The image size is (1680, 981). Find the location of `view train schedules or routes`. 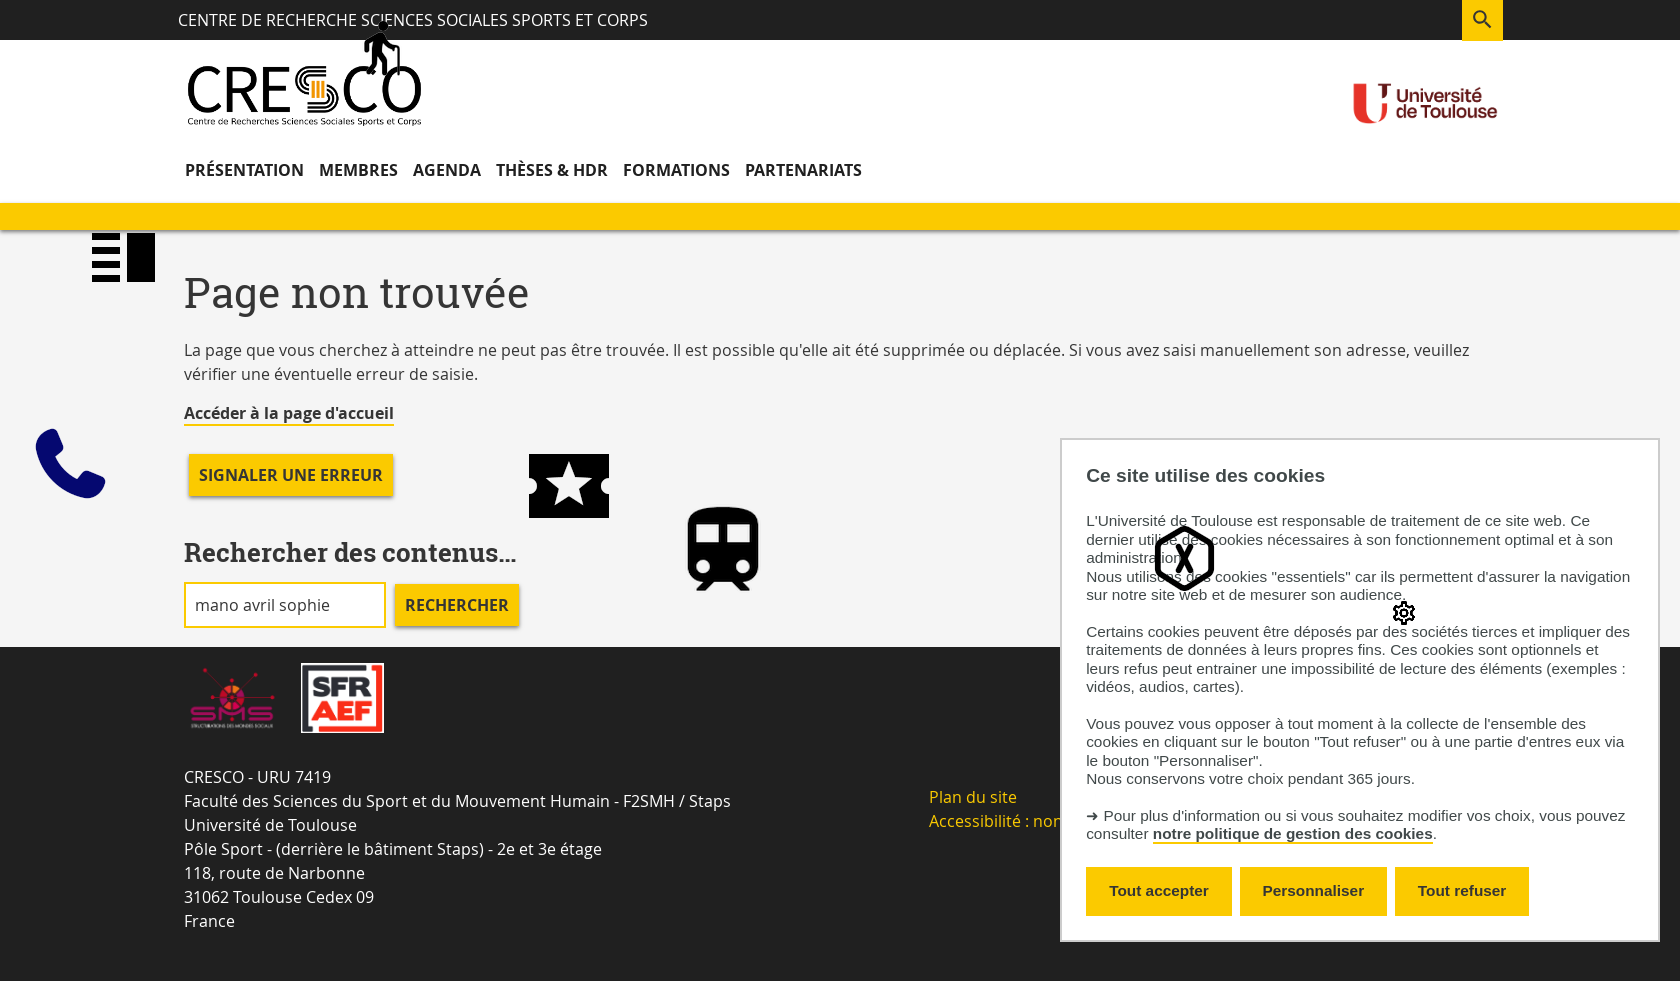

view train schedules or routes is located at coordinates (723, 551).